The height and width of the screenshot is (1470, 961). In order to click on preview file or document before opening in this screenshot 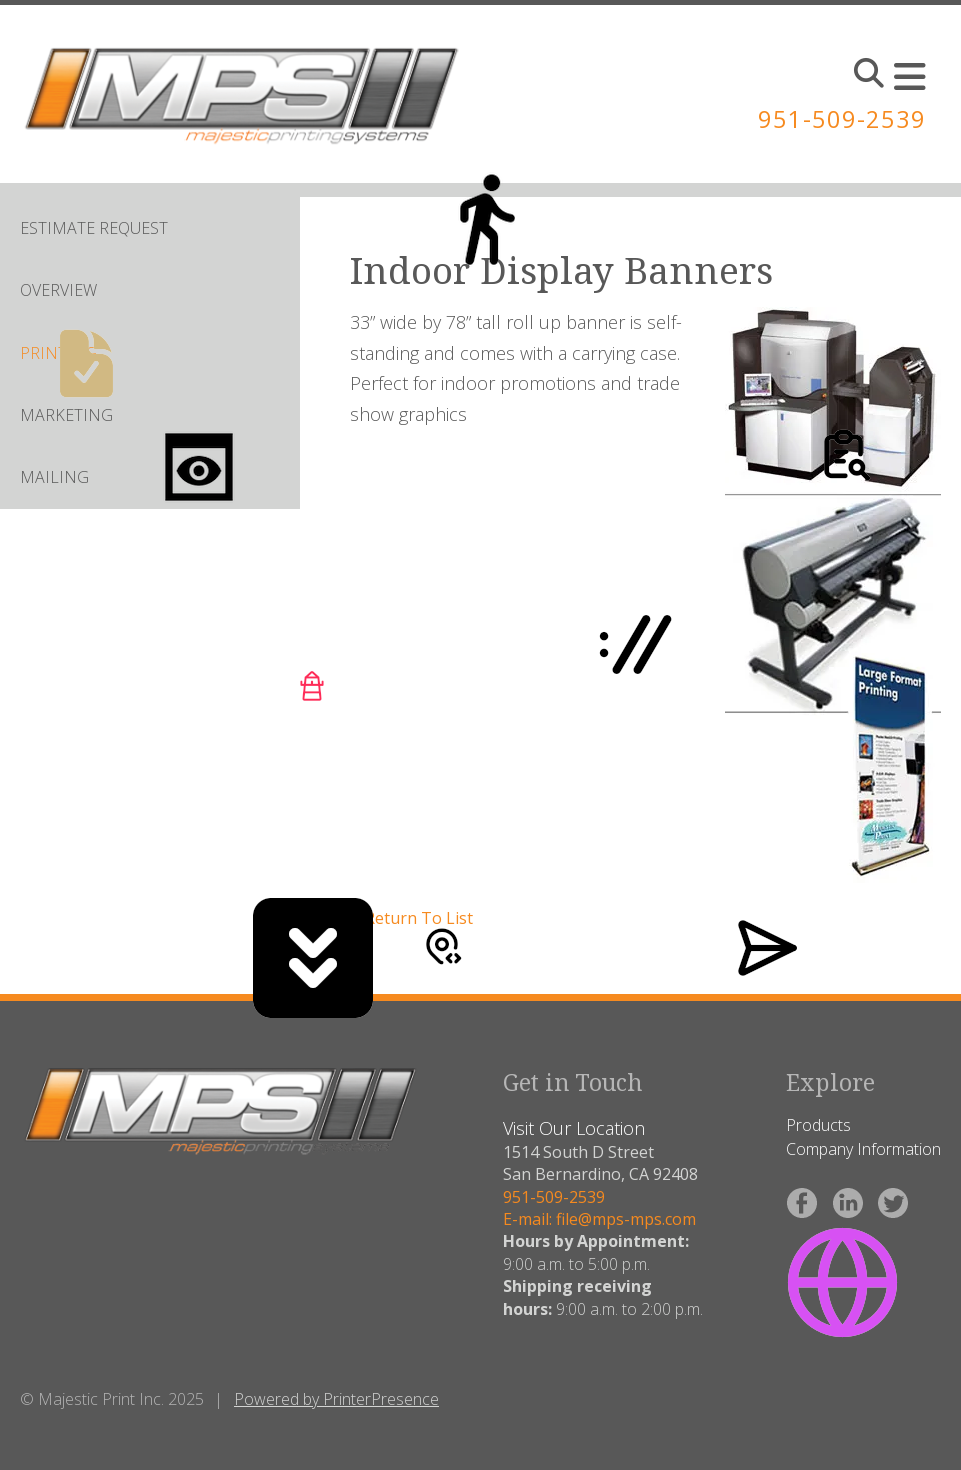, I will do `click(199, 467)`.